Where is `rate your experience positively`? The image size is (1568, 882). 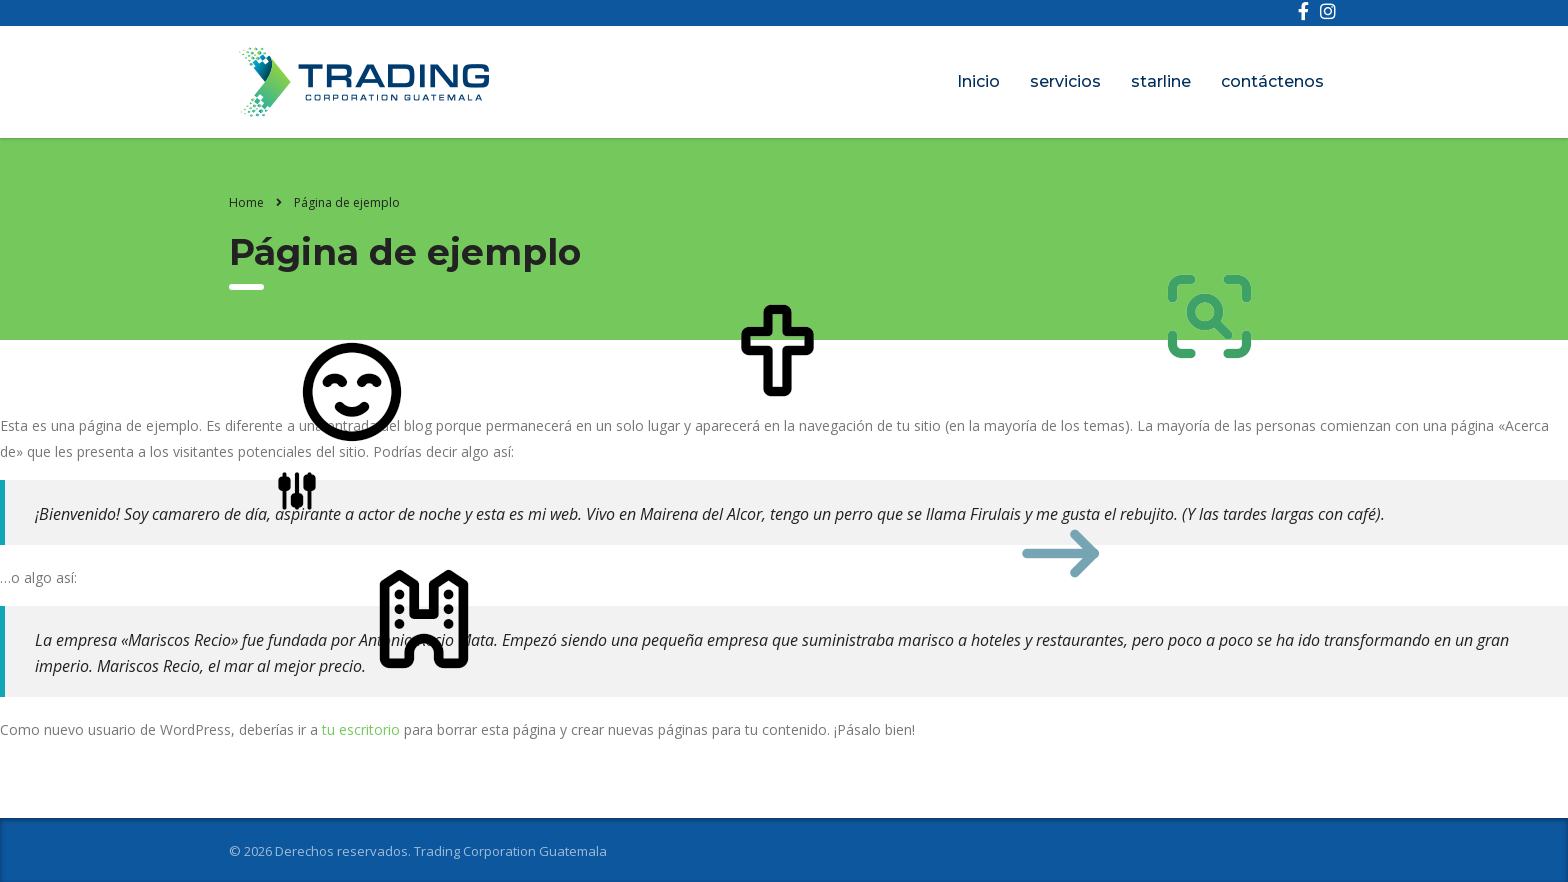
rate your experience positively is located at coordinates (352, 392).